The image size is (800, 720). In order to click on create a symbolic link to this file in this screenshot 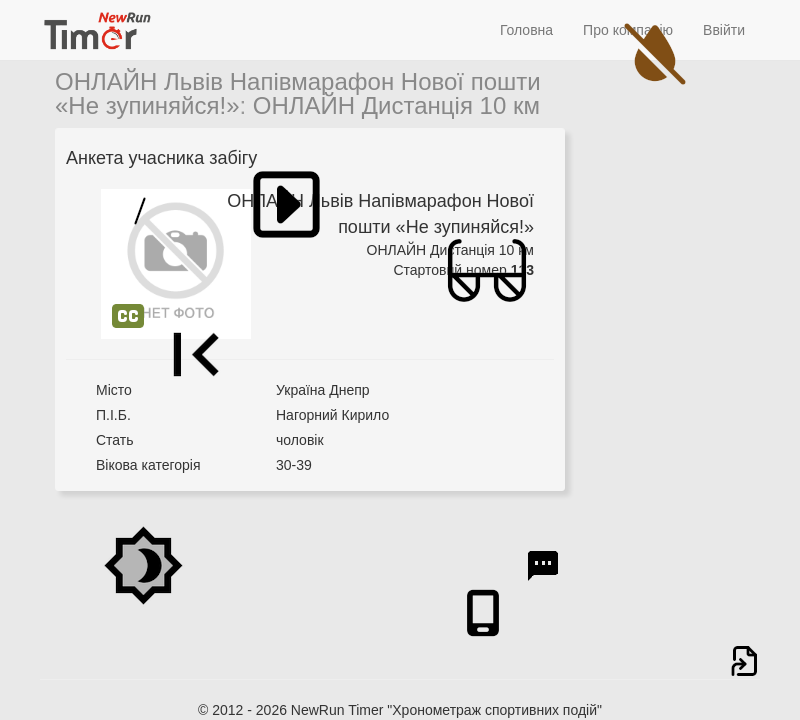, I will do `click(745, 661)`.